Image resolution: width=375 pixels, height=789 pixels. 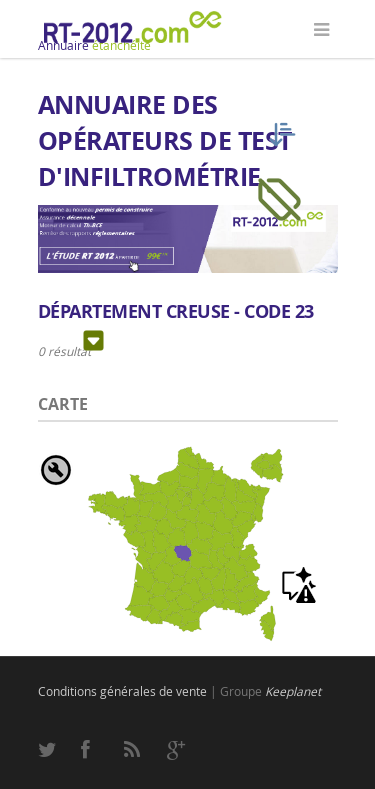 I want to click on sort items from smallest to largest, so click(x=282, y=134).